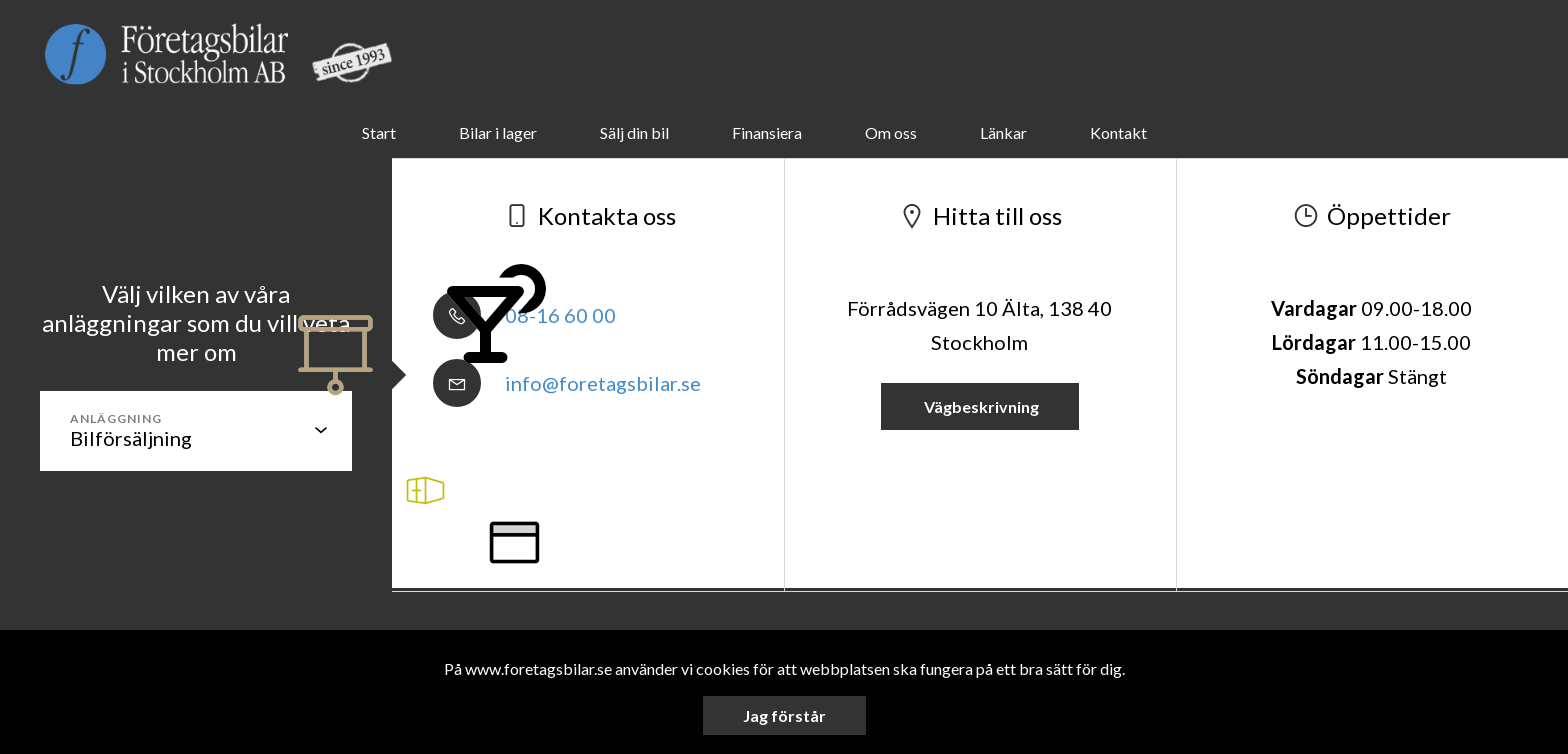  Describe the element at coordinates (335, 349) in the screenshot. I see `start a presentation or slideshow` at that location.